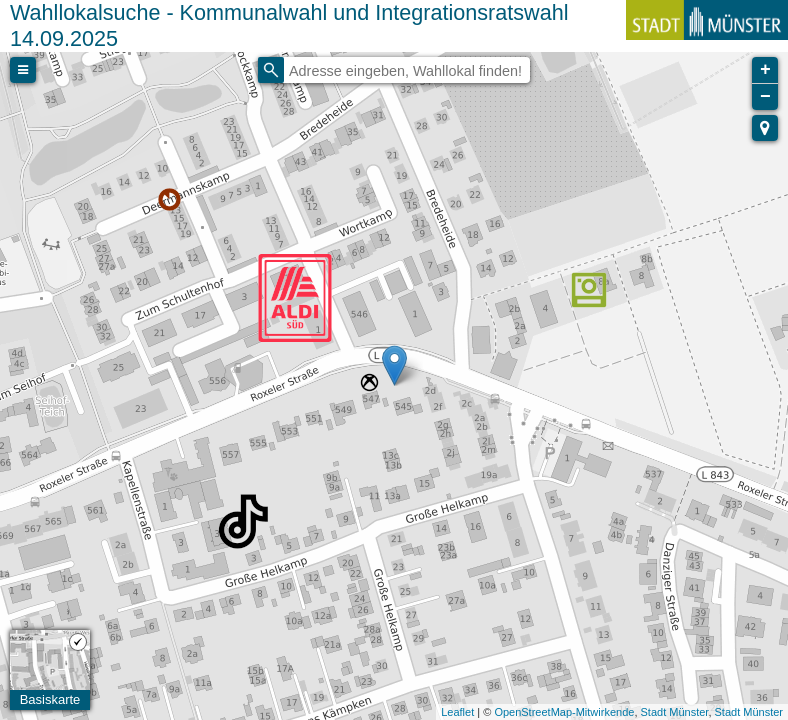 The width and height of the screenshot is (788, 720). I want to click on open the tiktok app, so click(243, 521).